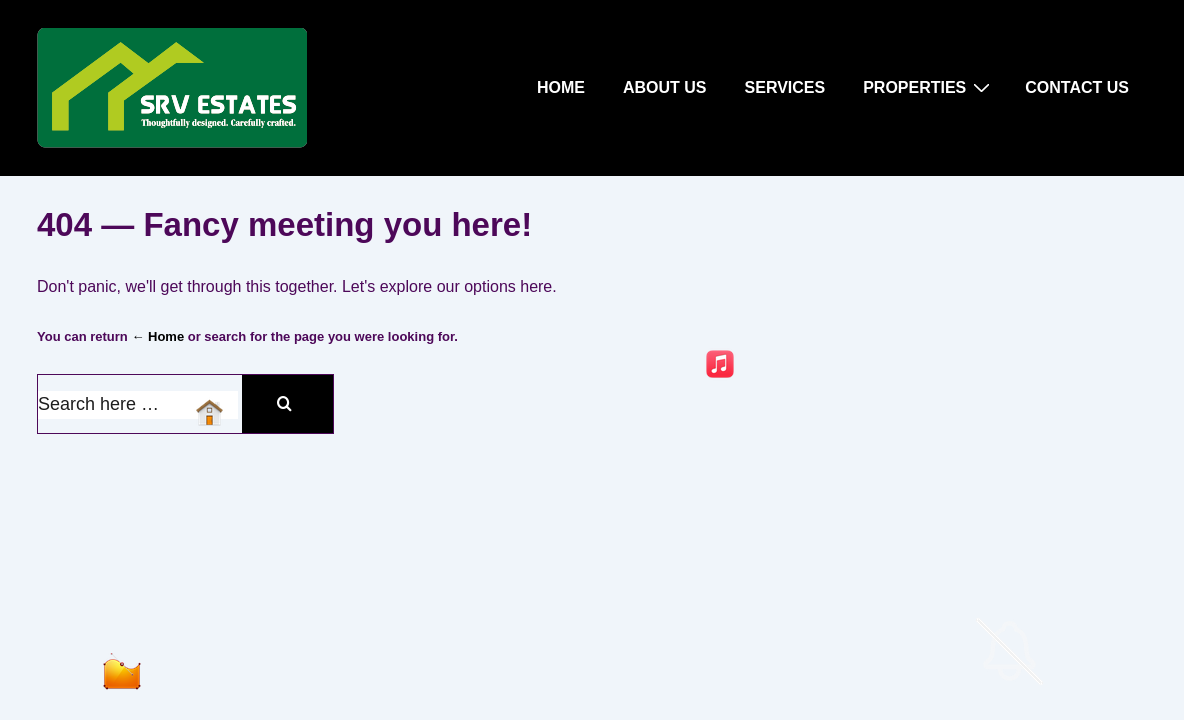 The width and height of the screenshot is (1184, 720). I want to click on notifications are currently disabled, so click(1009, 651).